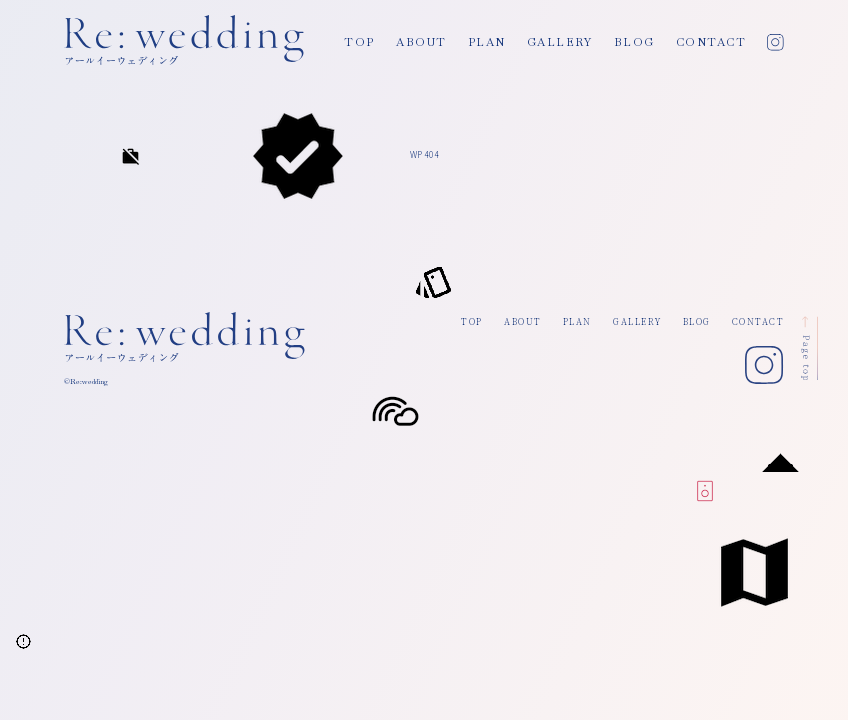  Describe the element at coordinates (395, 410) in the screenshot. I see `view weather information` at that location.